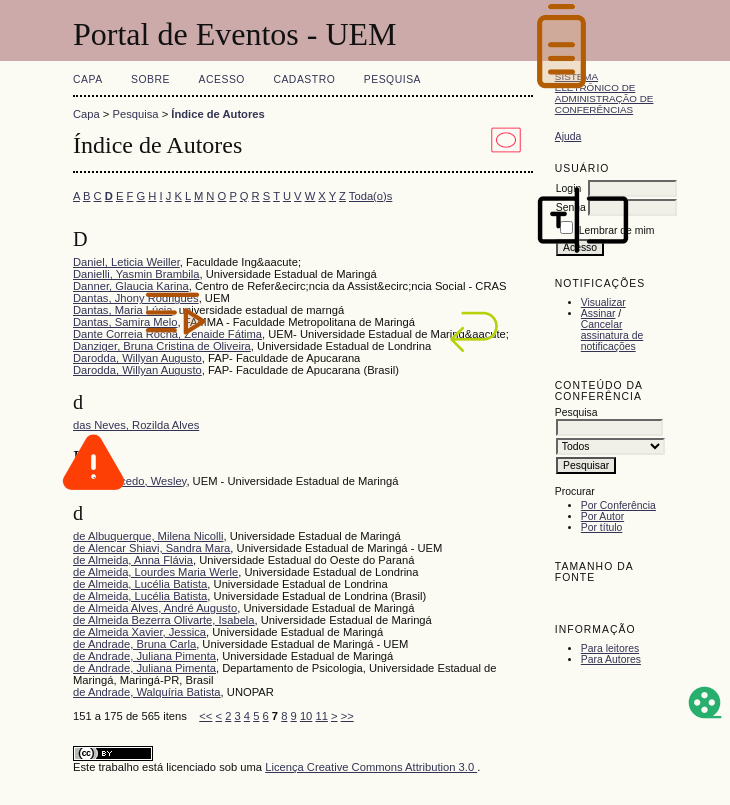 This screenshot has width=730, height=805. What do you see at coordinates (704, 702) in the screenshot?
I see `access video or movie content` at bounding box center [704, 702].